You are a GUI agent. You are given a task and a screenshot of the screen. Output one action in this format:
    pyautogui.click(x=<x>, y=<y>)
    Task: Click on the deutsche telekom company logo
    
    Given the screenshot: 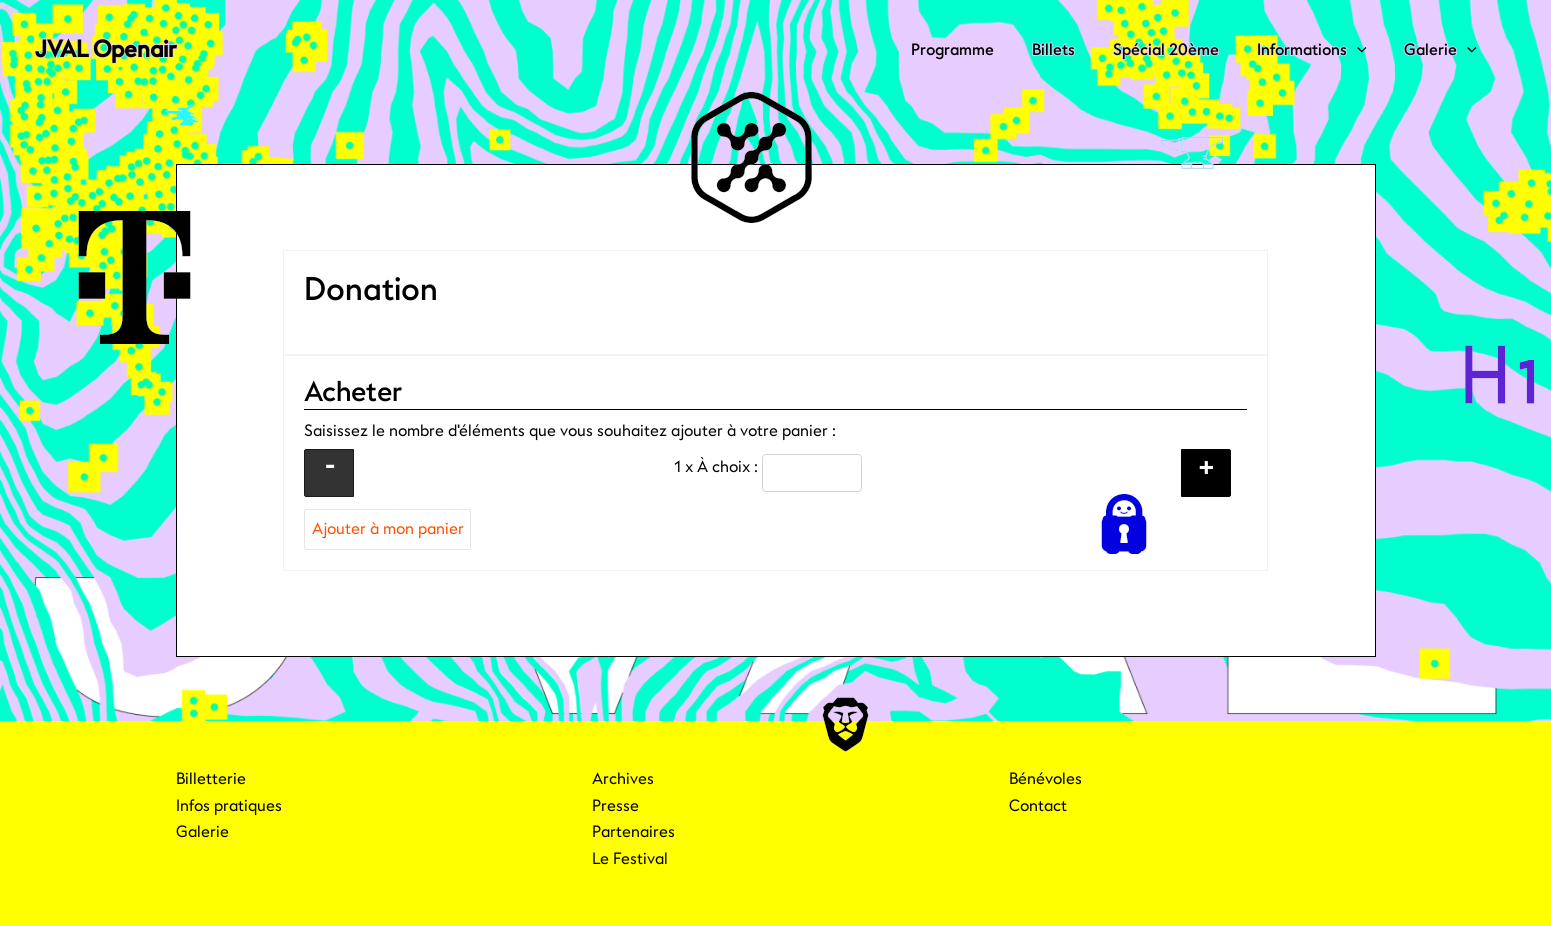 What is the action you would take?
    pyautogui.click(x=134, y=277)
    